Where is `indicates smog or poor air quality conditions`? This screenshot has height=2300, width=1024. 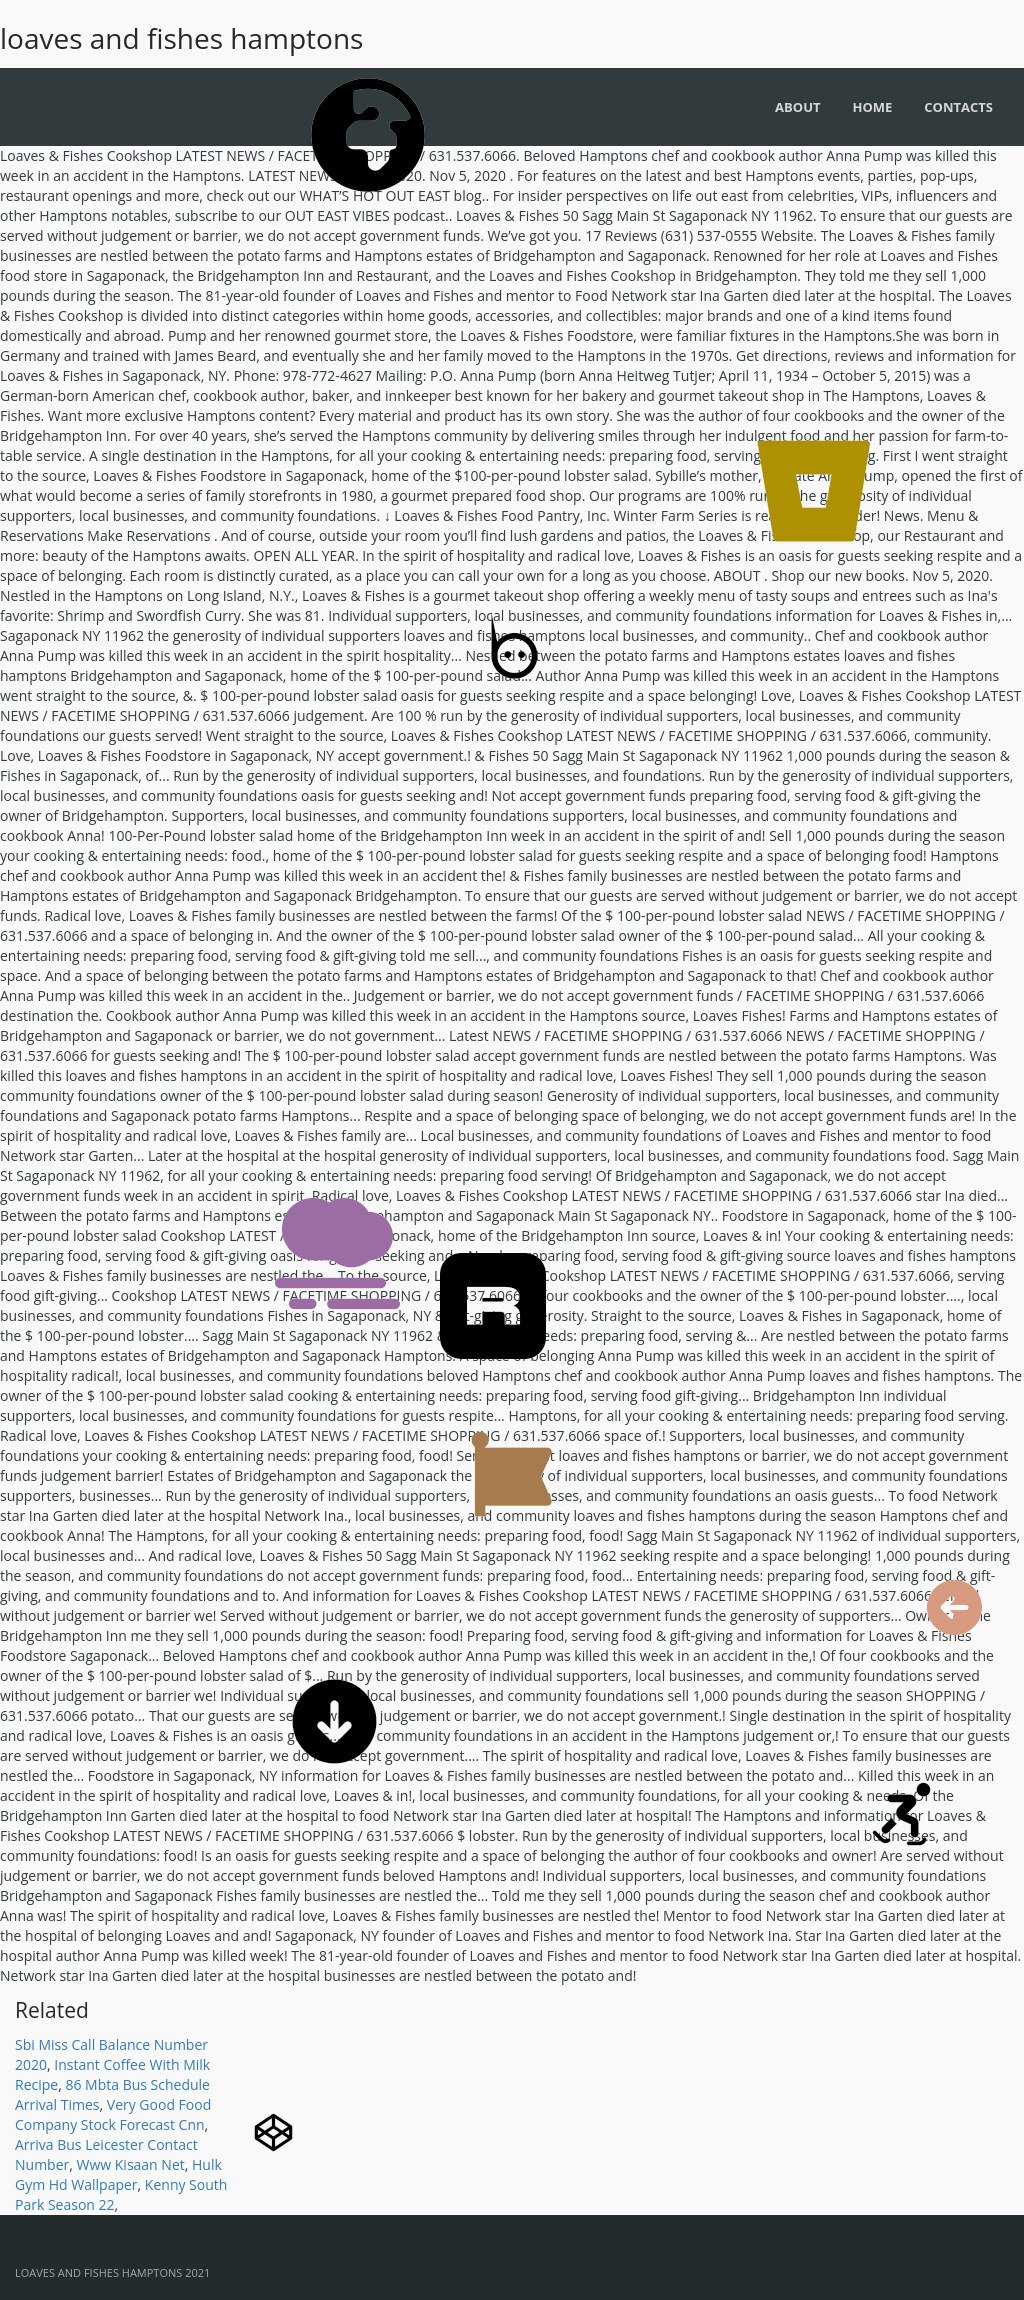 indicates smog or poor air quality conditions is located at coordinates (337, 1253).